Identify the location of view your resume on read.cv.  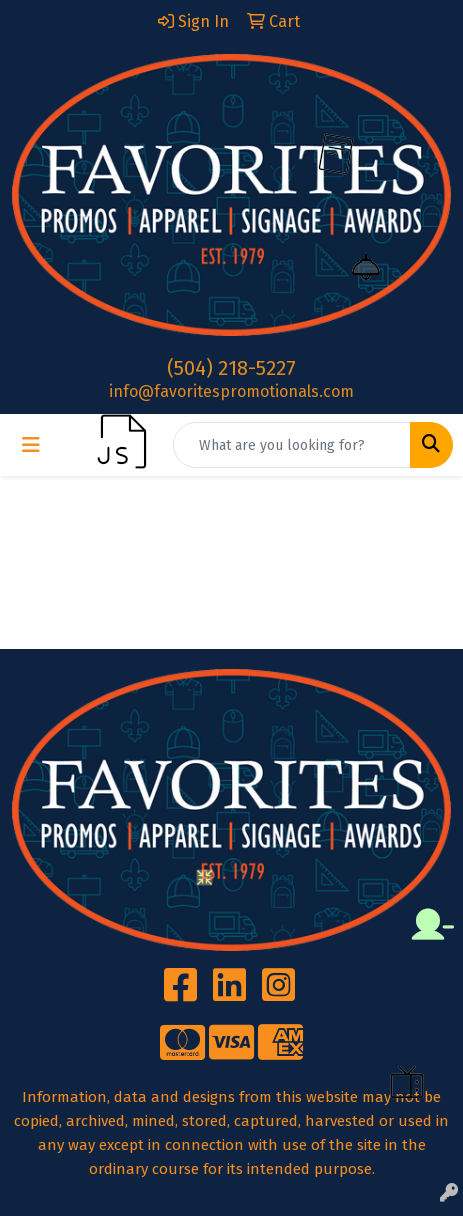
(336, 154).